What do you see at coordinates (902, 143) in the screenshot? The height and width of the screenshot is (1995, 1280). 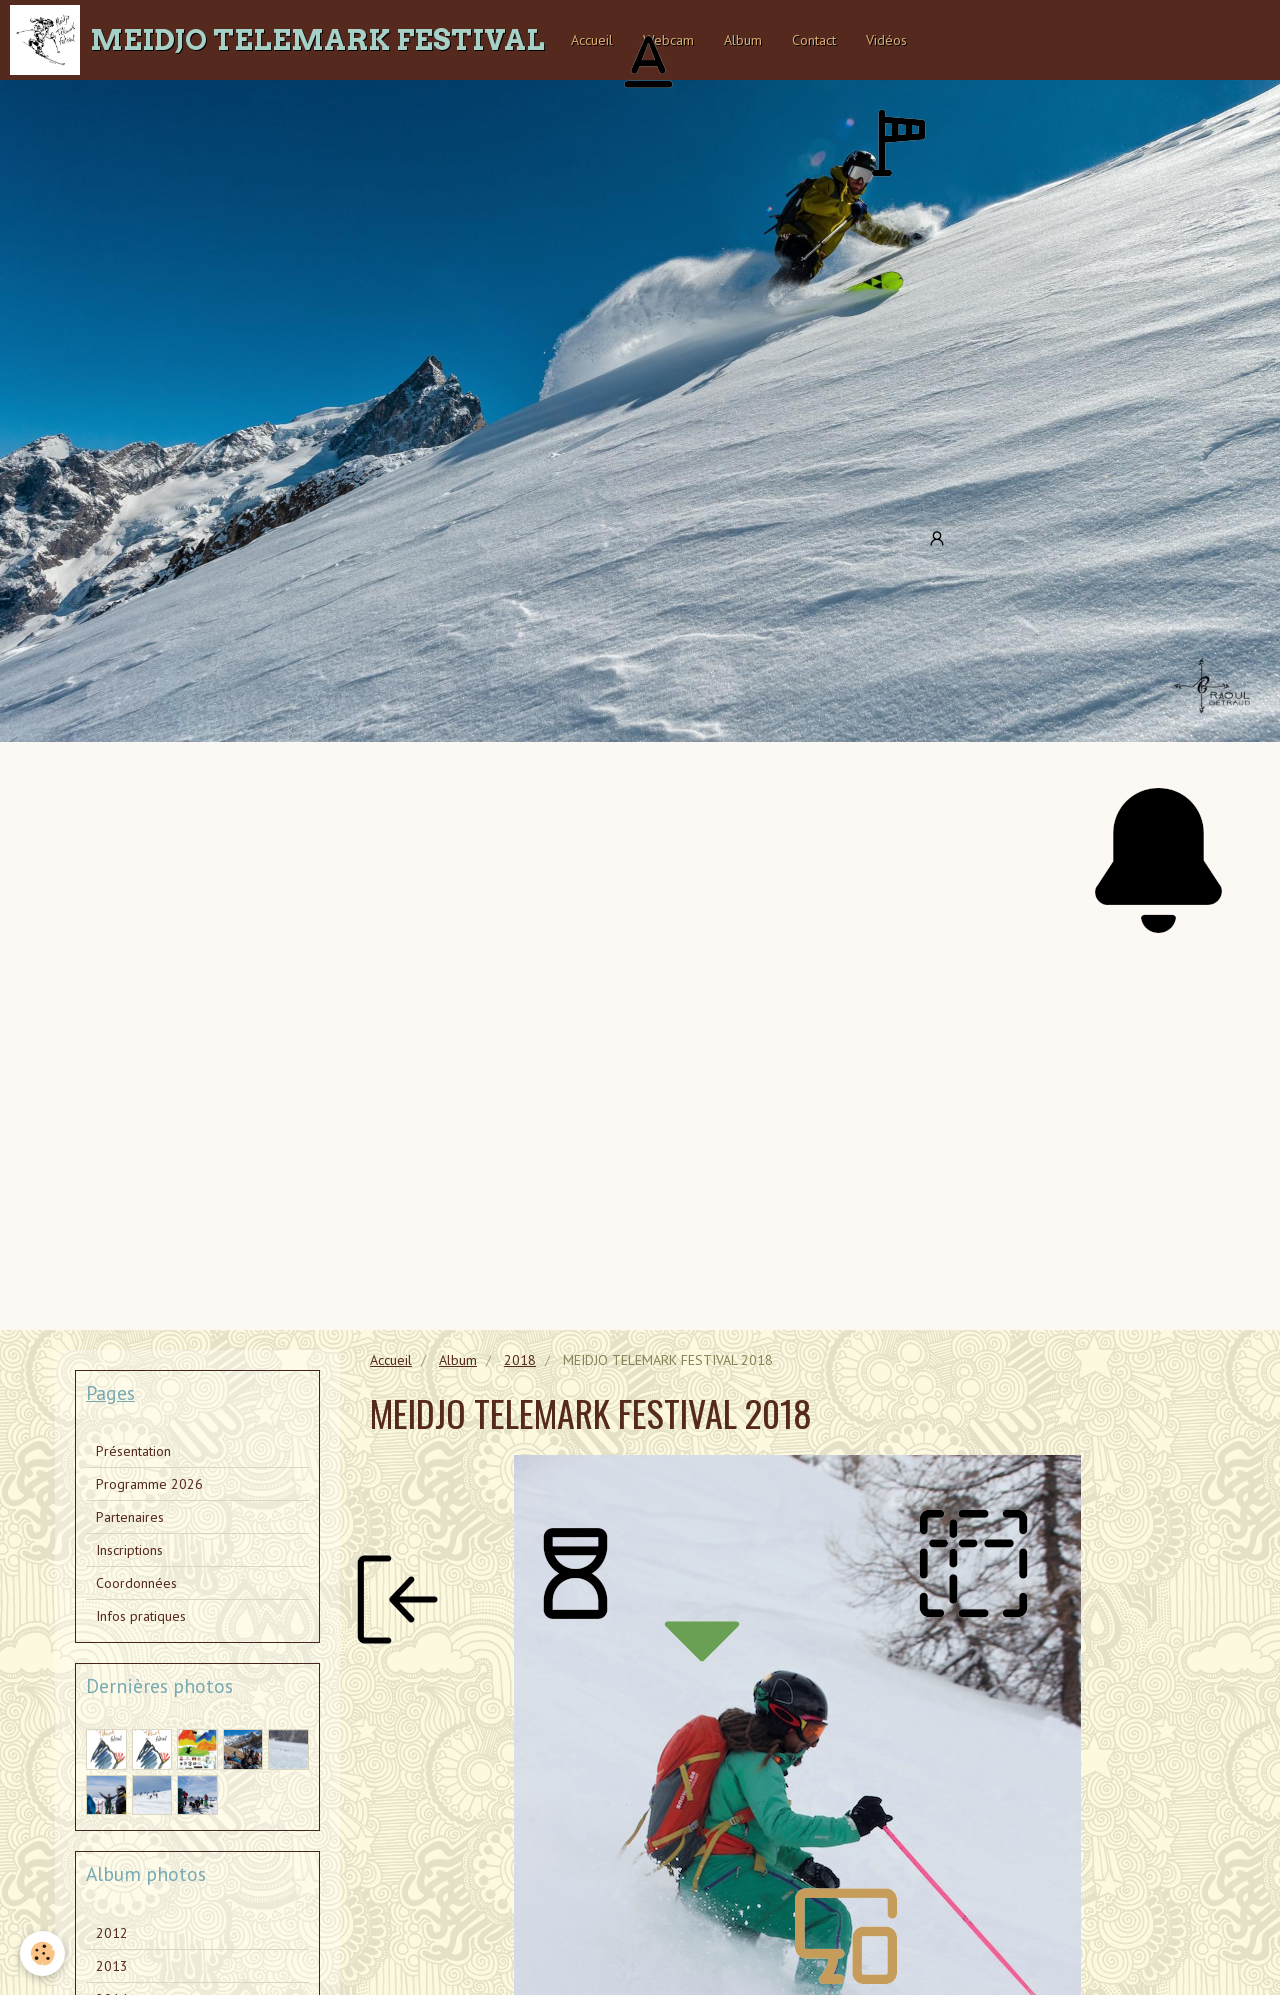 I see `view current wind conditions` at bounding box center [902, 143].